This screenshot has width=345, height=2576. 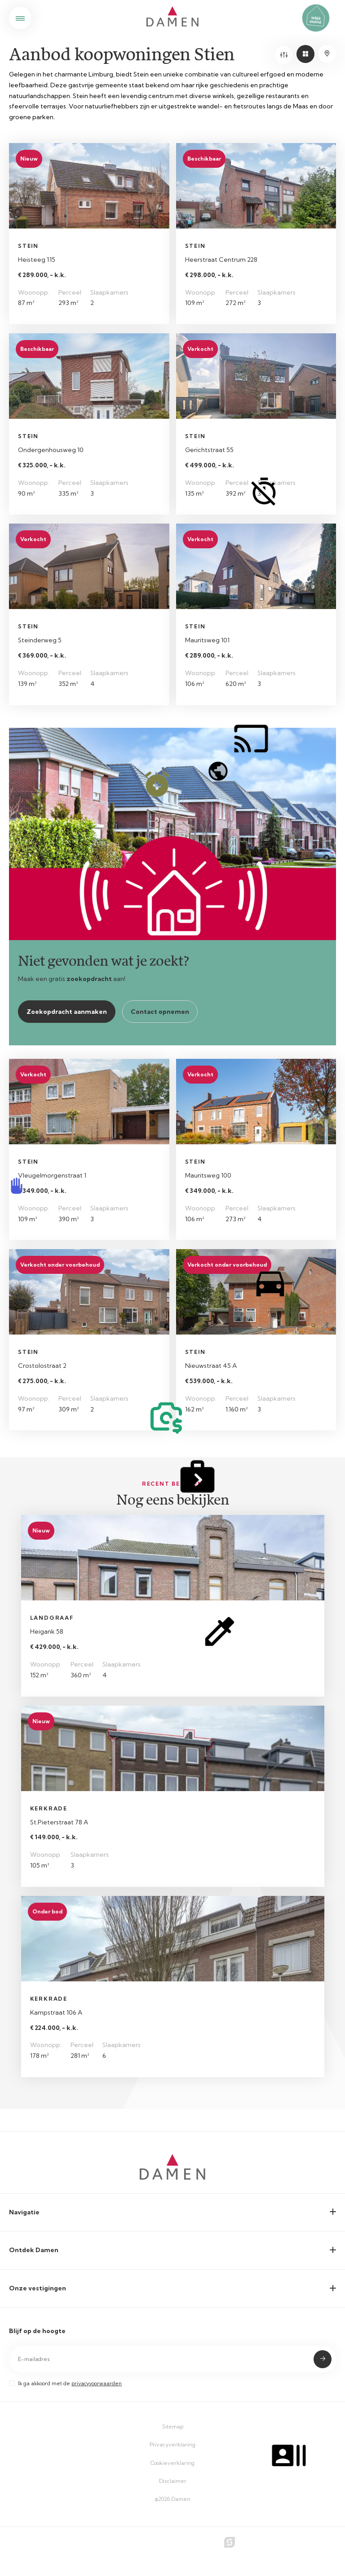 What do you see at coordinates (218, 771) in the screenshot?
I see `indicates public or global visibility` at bounding box center [218, 771].